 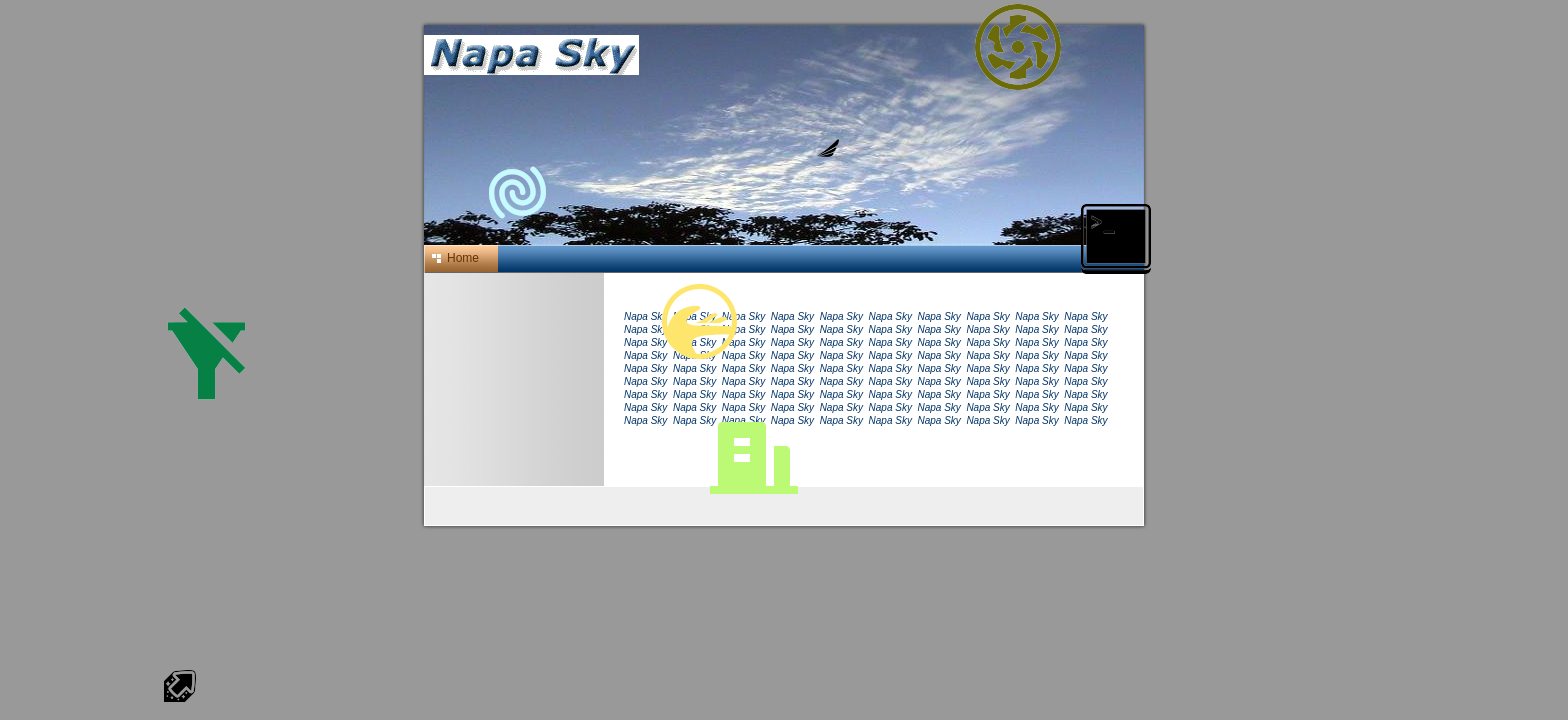 What do you see at coordinates (828, 148) in the screenshot?
I see `Ethiopian Airlines logo` at bounding box center [828, 148].